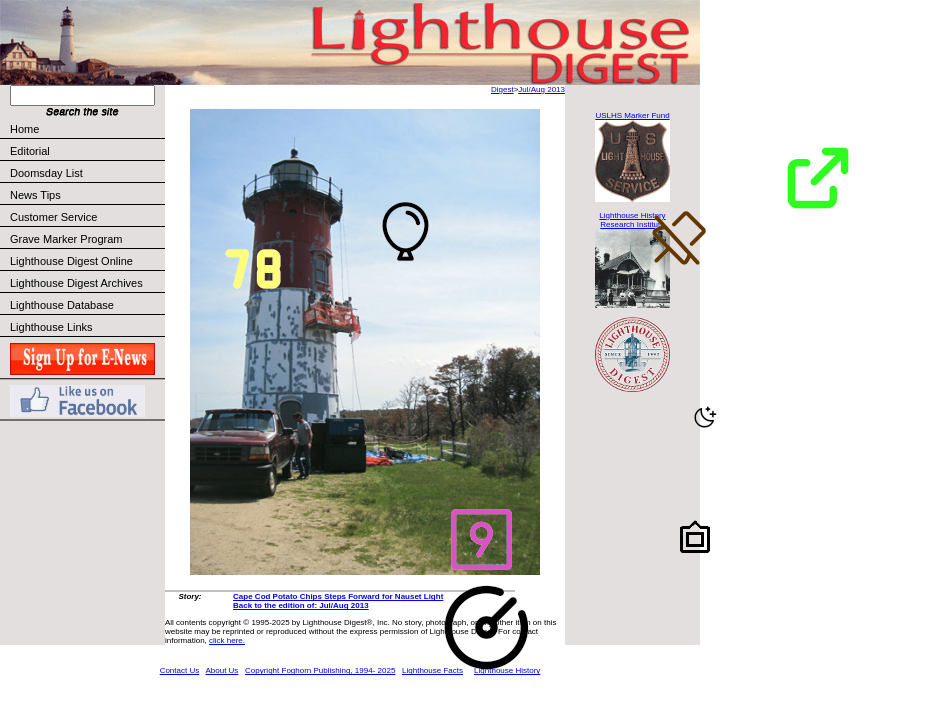 This screenshot has width=938, height=720. I want to click on indicates item number 78 in a list or sequence, so click(253, 269).